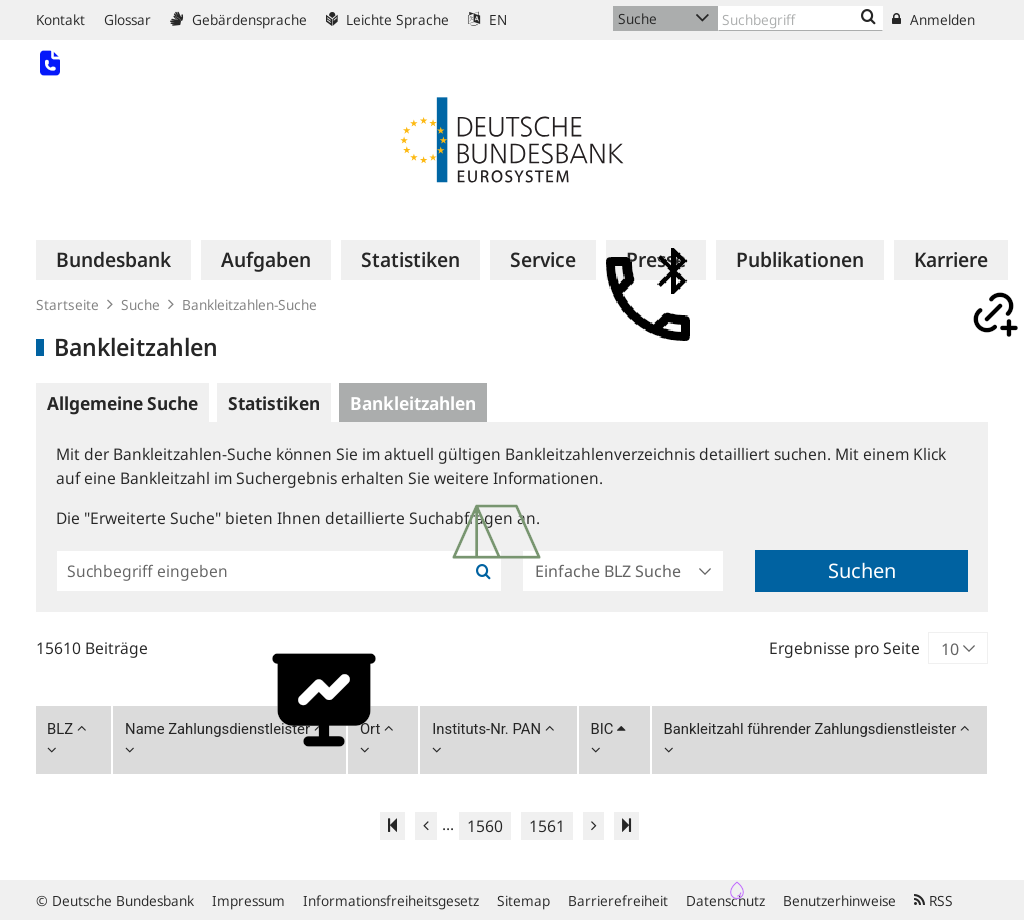 Image resolution: width=1024 pixels, height=920 pixels. I want to click on adjust water or hydration settings, so click(737, 891).